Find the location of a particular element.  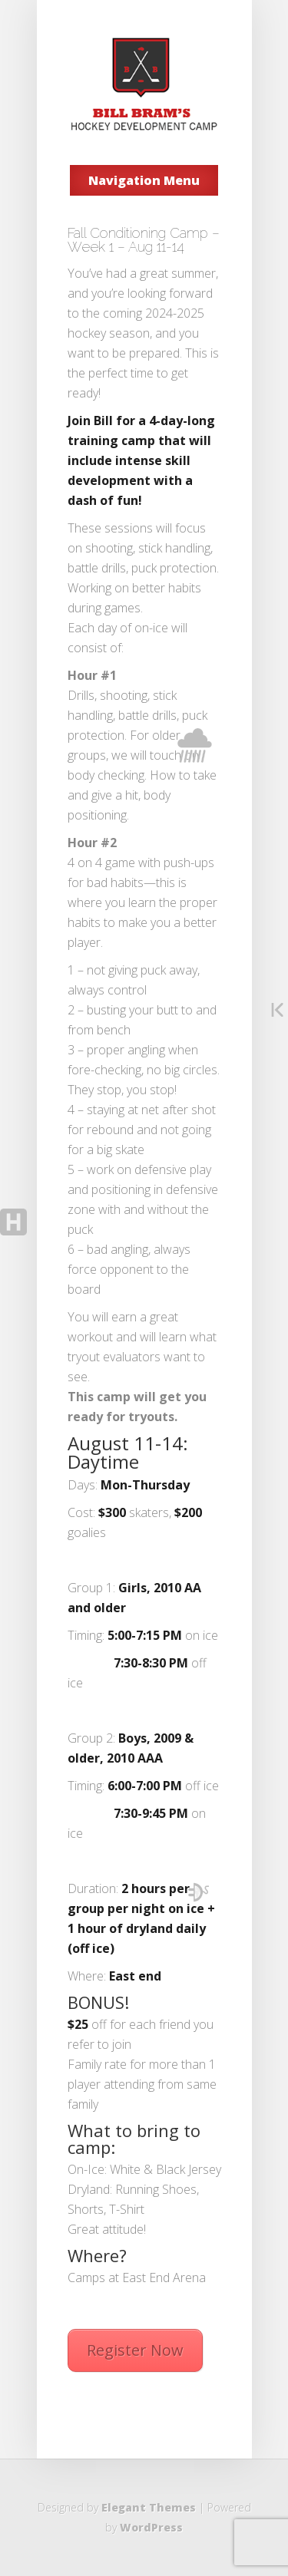

indicates HSPA mobile network connection is located at coordinates (13, 1222).